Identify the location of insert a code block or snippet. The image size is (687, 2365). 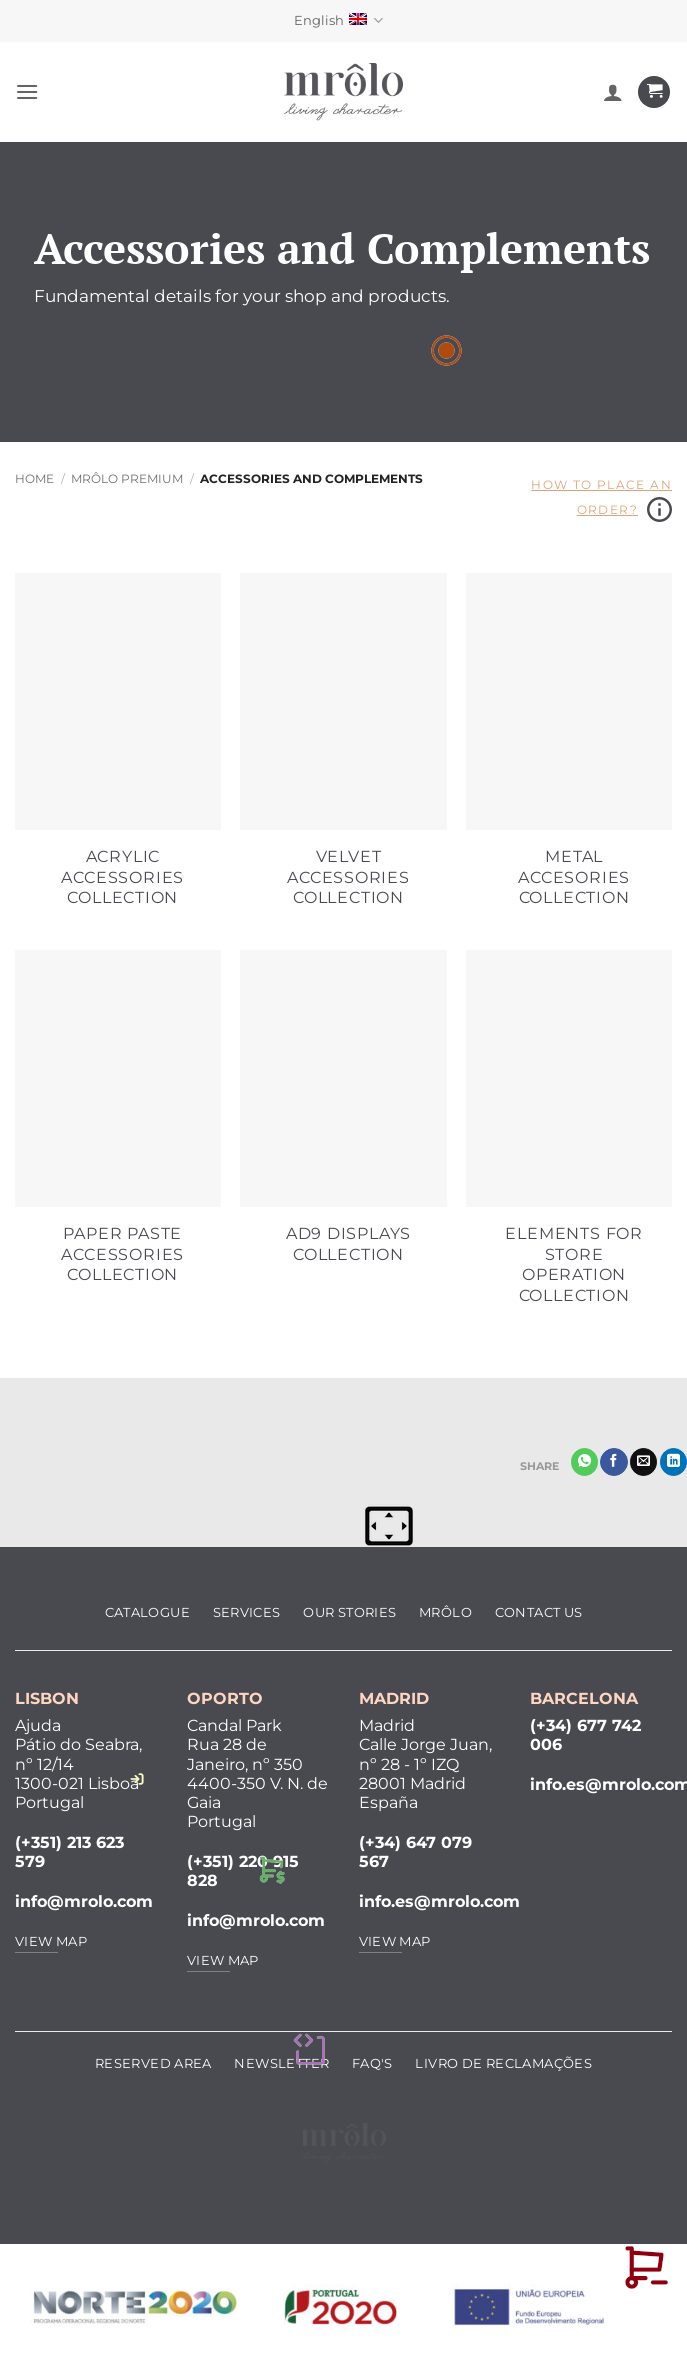
(310, 2050).